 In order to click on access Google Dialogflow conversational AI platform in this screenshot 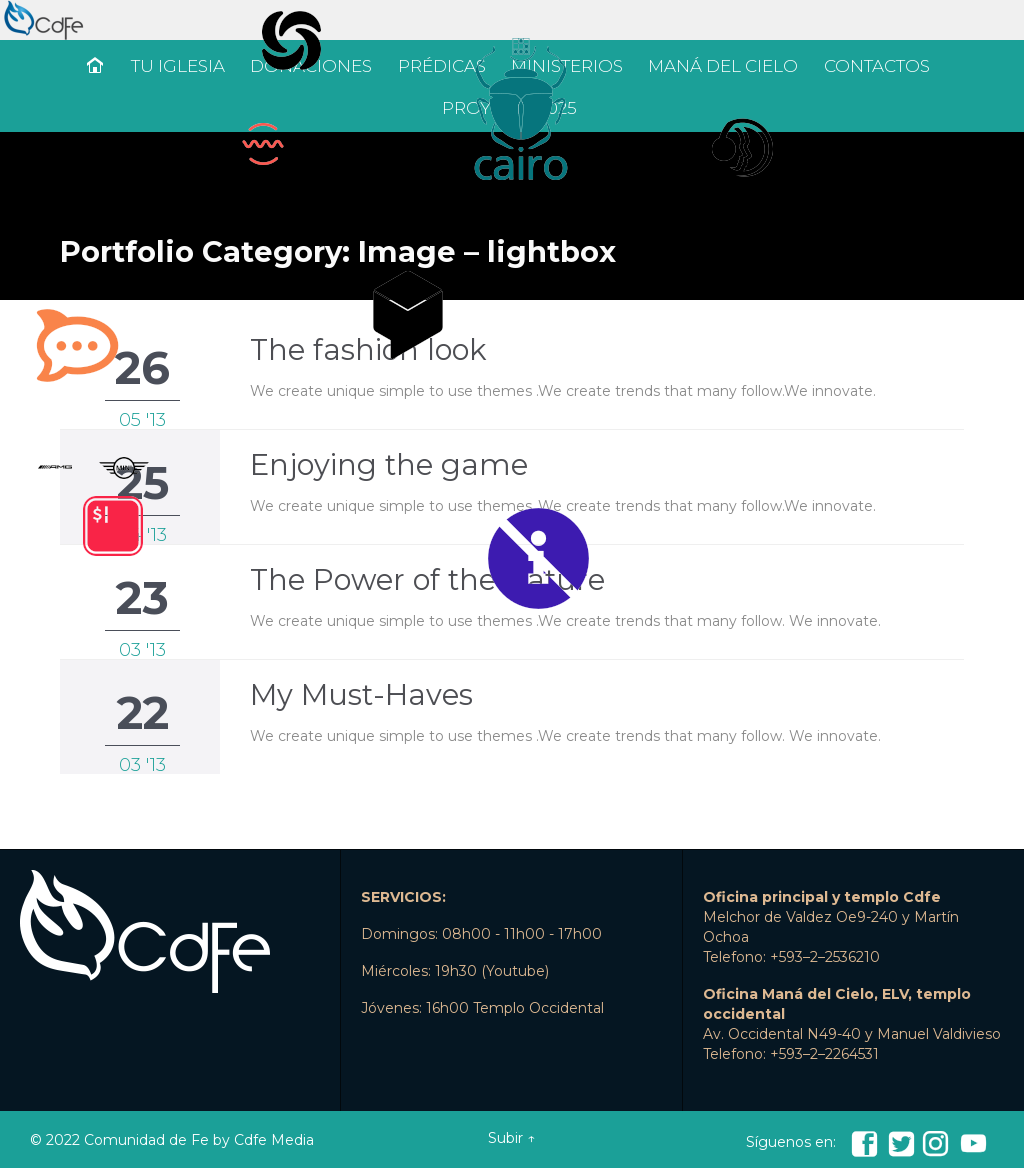, I will do `click(408, 315)`.